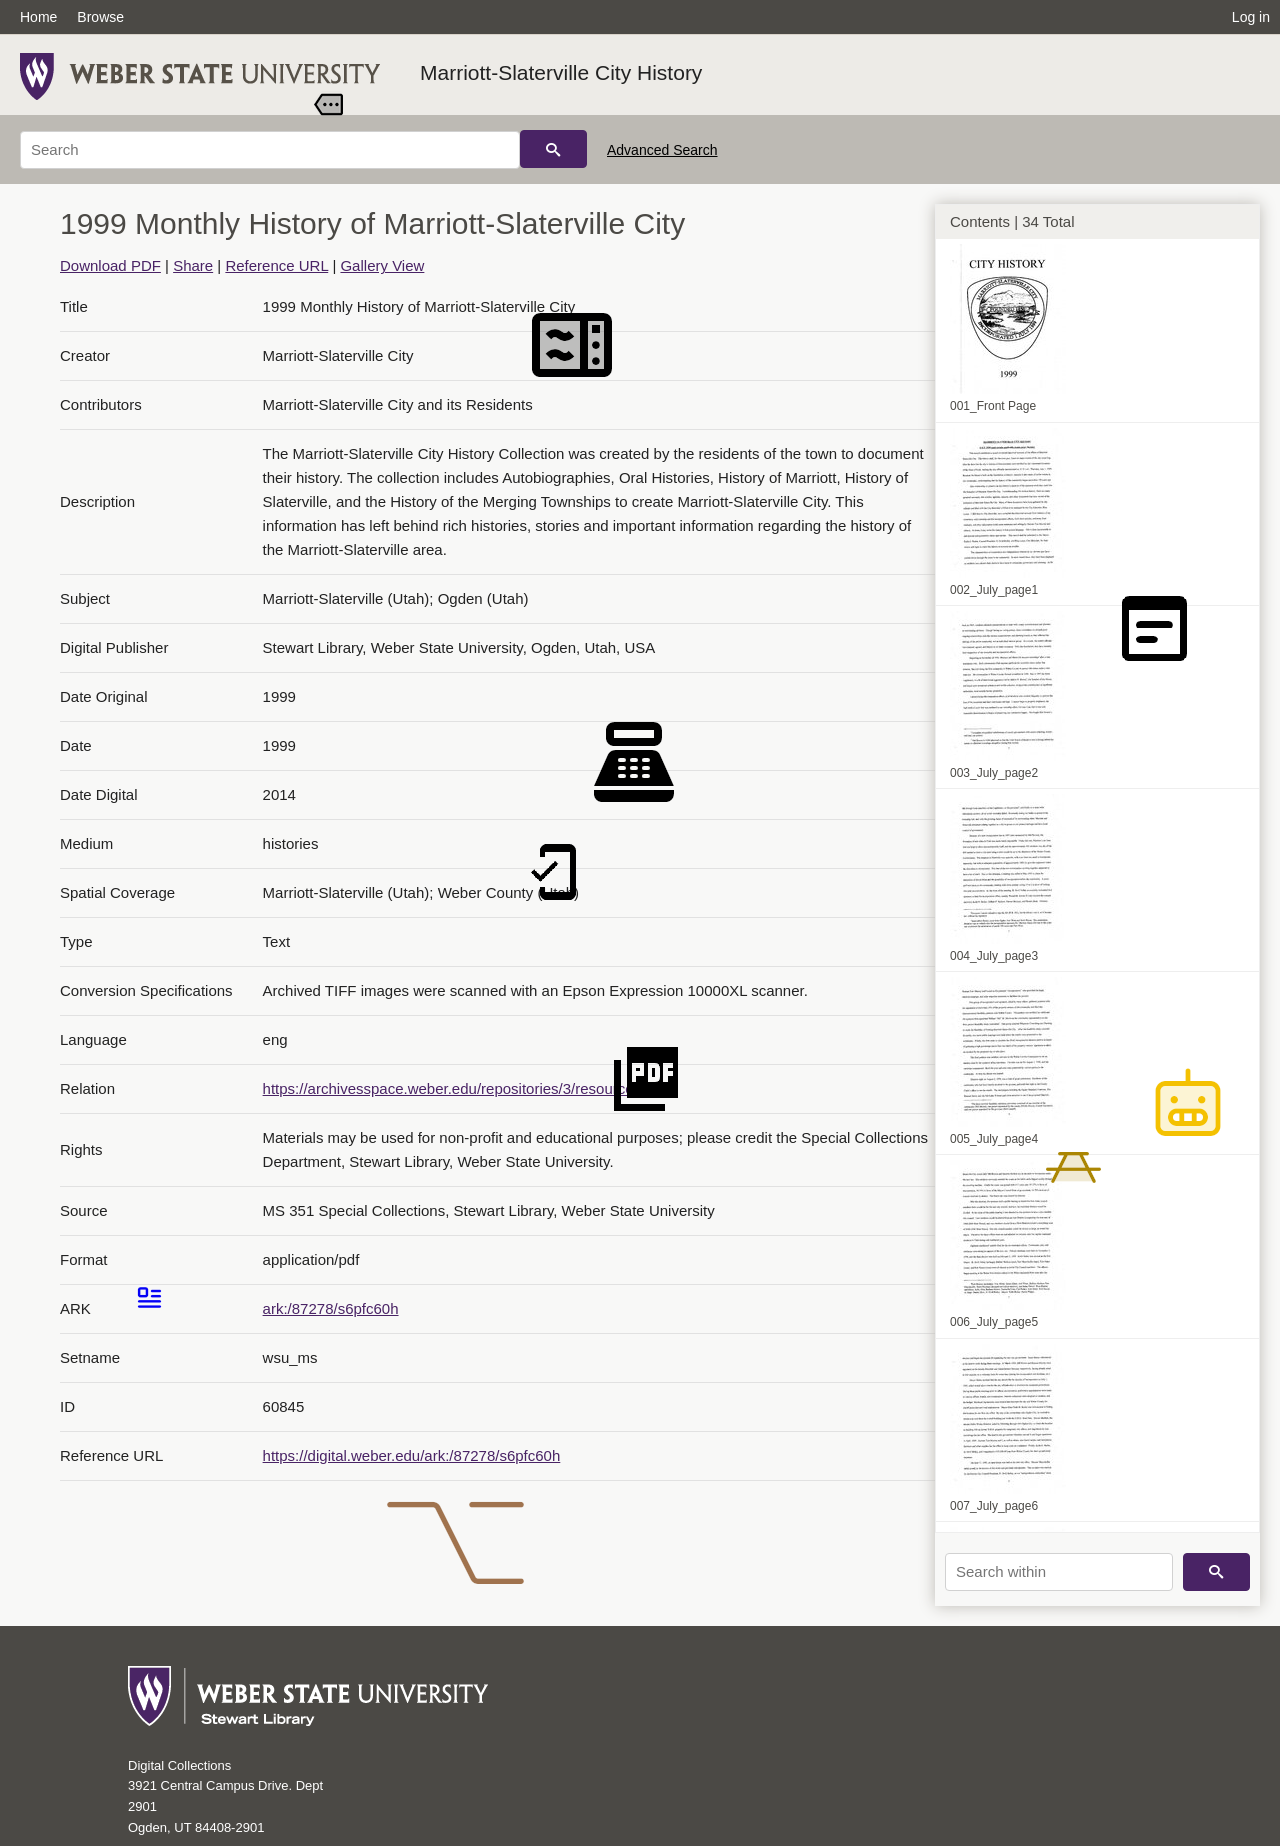  What do you see at coordinates (1073, 1167) in the screenshot?
I see `find nearby picnic areas` at bounding box center [1073, 1167].